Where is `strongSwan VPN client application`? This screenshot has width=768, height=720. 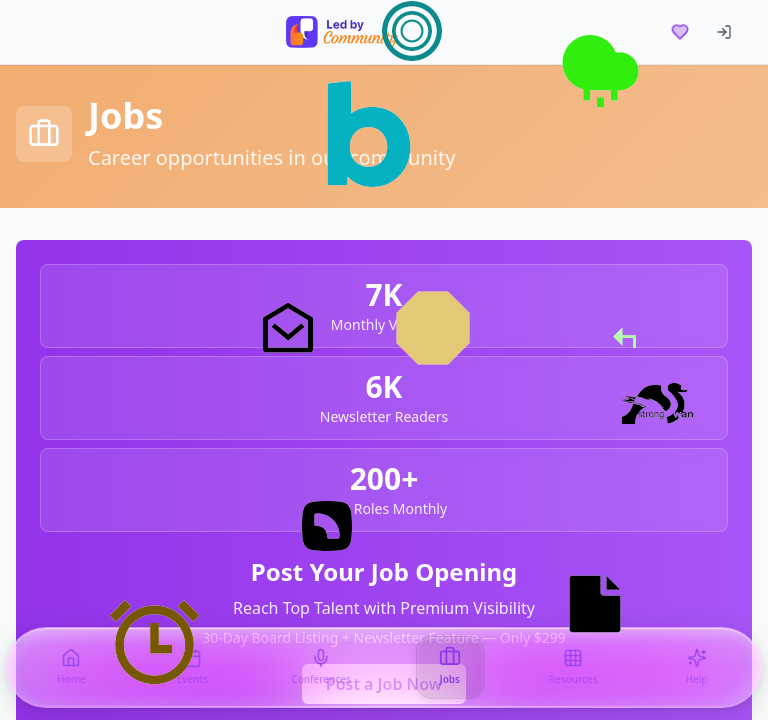
strongSwan VPN client application is located at coordinates (656, 403).